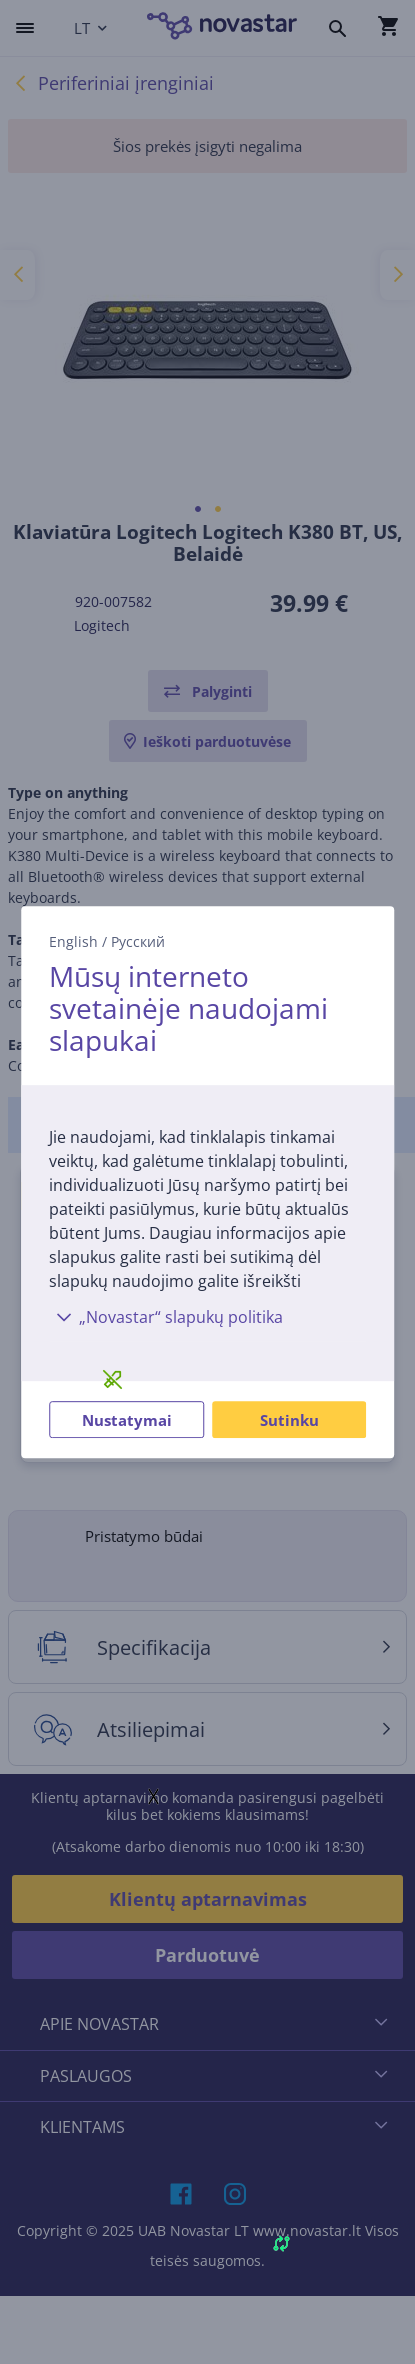 Image resolution: width=415 pixels, height=2364 pixels. Describe the element at coordinates (281, 2243) in the screenshot. I see `swap or exchange items` at that location.